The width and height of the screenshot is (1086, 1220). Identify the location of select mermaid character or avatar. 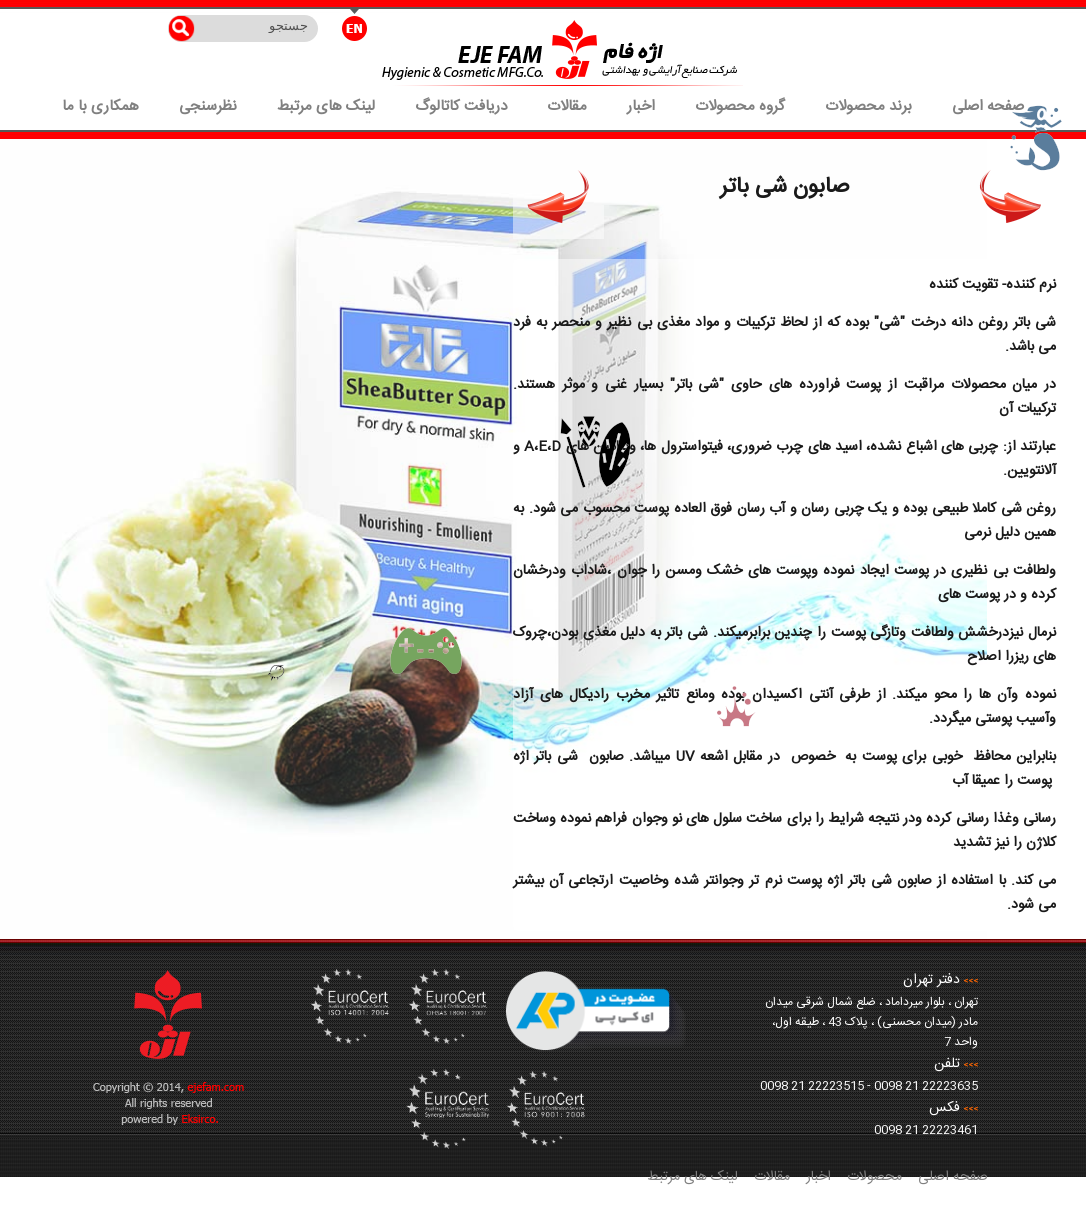
(1039, 138).